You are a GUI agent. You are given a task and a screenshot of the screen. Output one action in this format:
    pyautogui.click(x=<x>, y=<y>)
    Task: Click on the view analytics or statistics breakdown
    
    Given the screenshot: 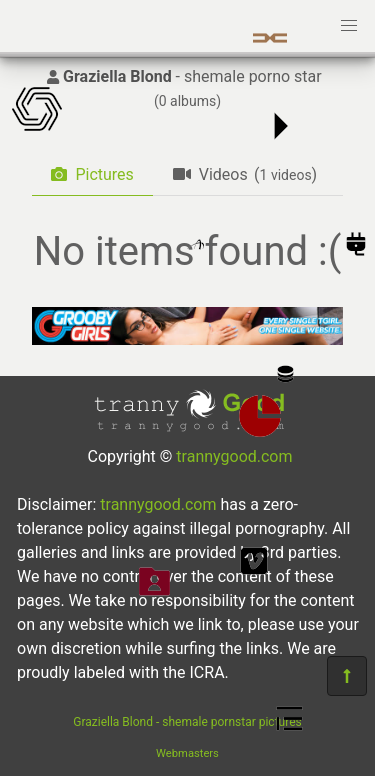 What is the action you would take?
    pyautogui.click(x=260, y=416)
    